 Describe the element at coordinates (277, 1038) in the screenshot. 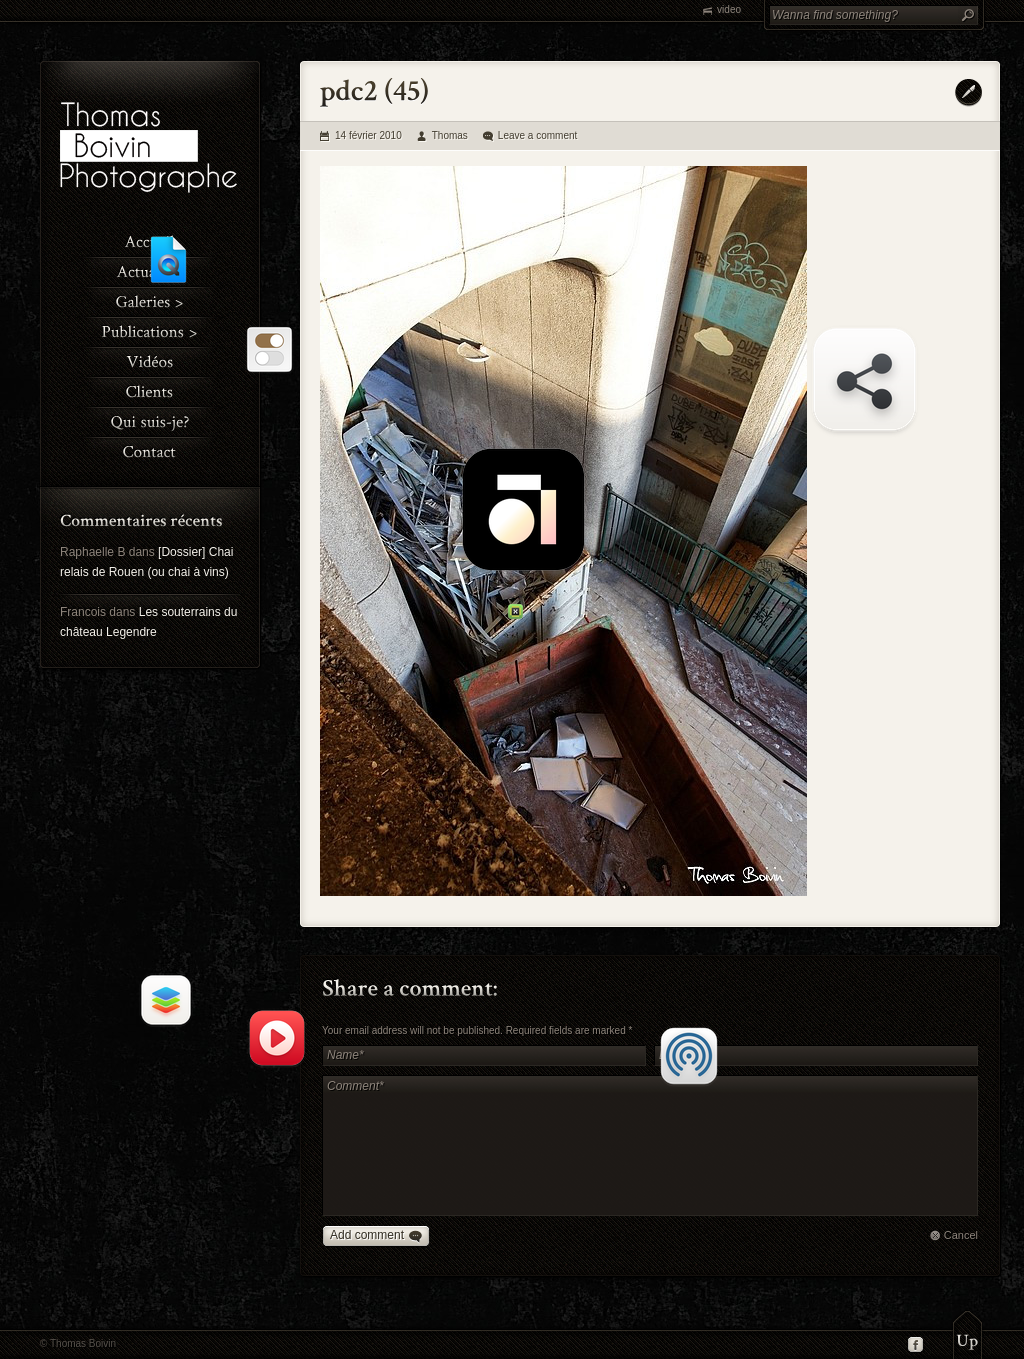

I see `open youtube music desktop app` at that location.